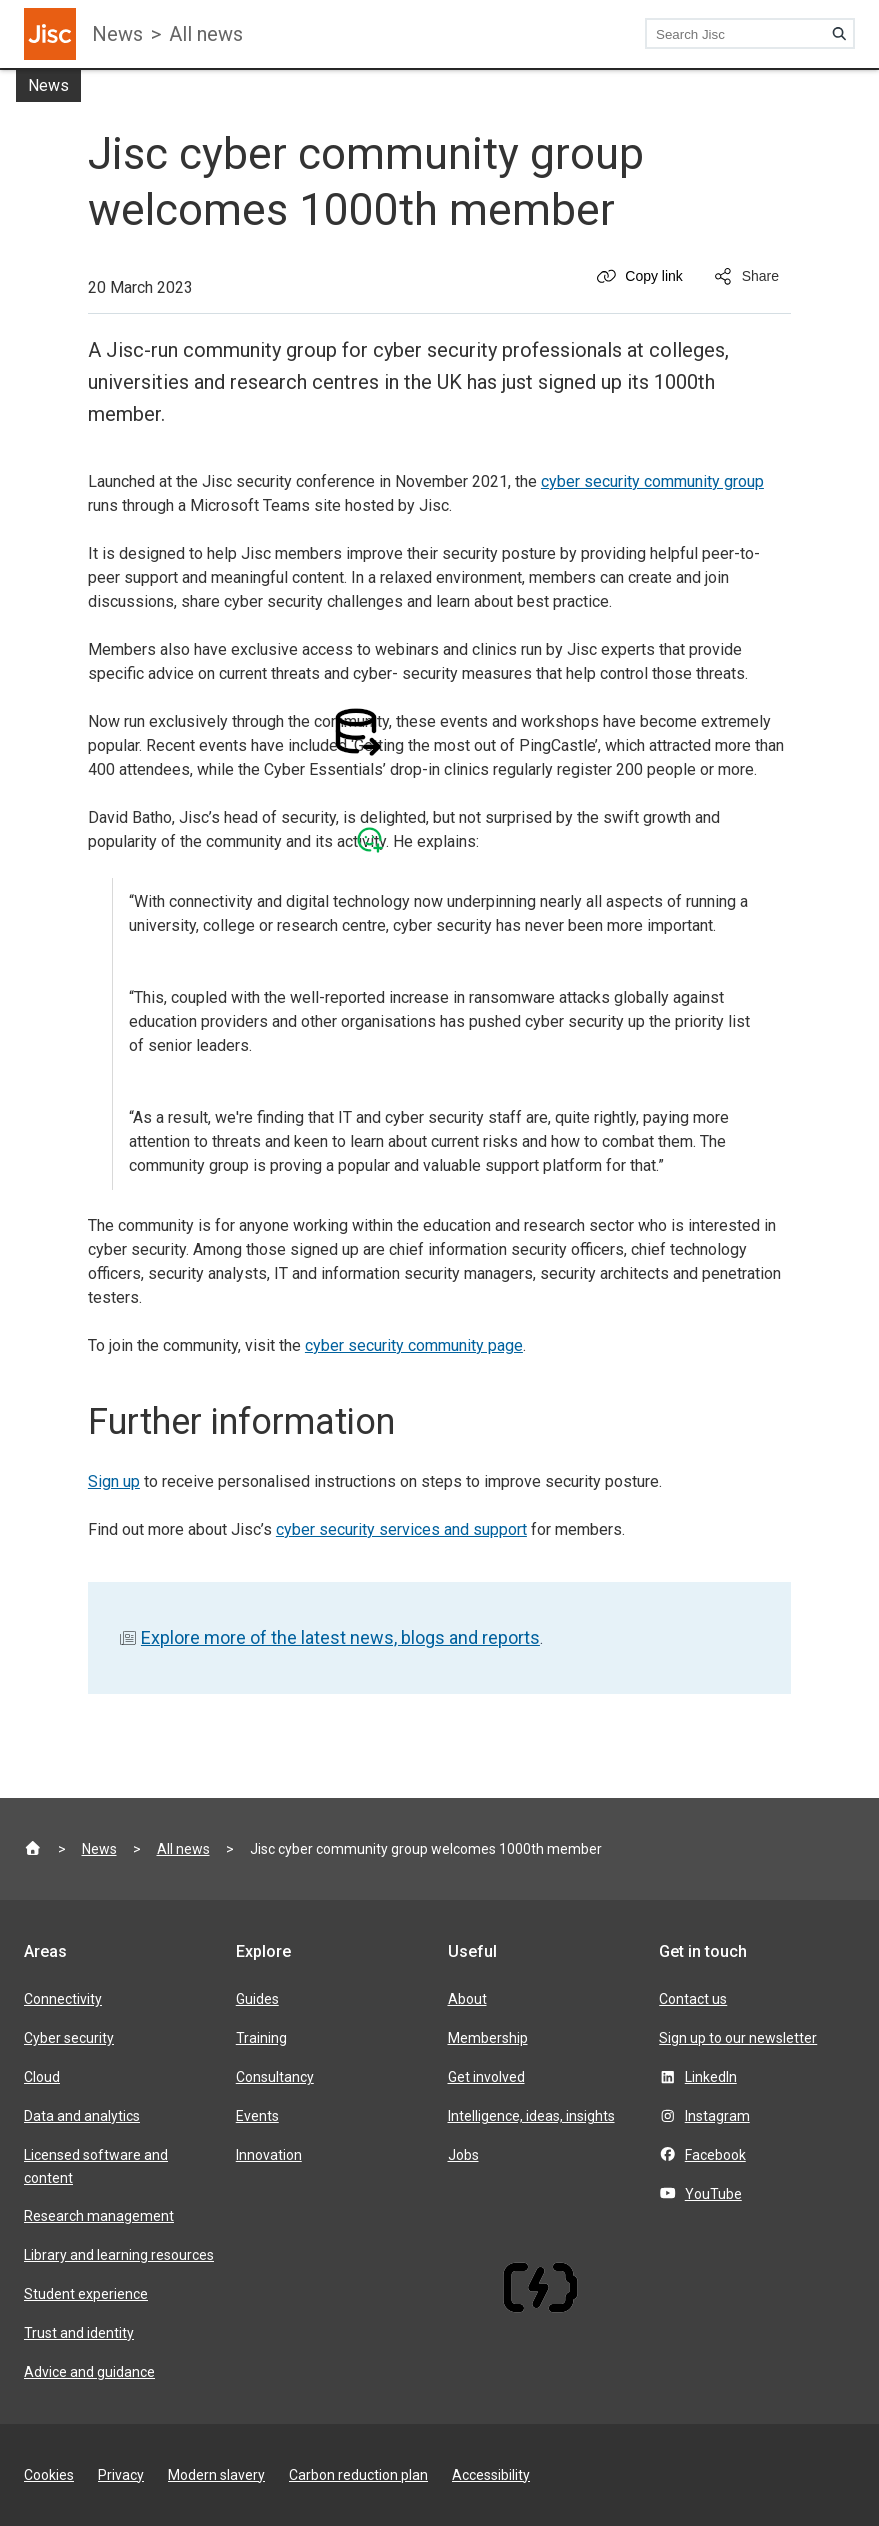 Image resolution: width=879 pixels, height=2526 pixels. What do you see at coordinates (369, 839) in the screenshot?
I see `add a new emoji reaction` at bounding box center [369, 839].